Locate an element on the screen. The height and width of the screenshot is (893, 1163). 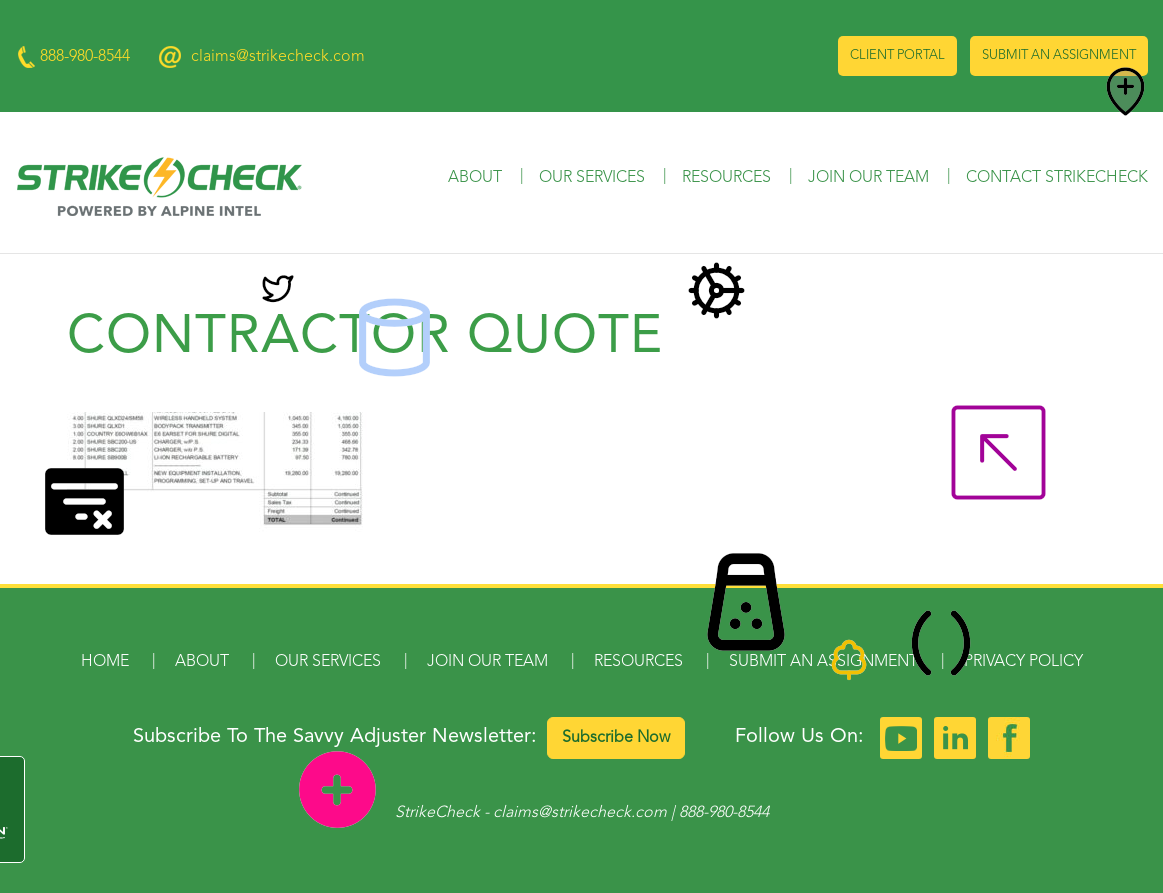
represents a database or data storage is located at coordinates (394, 337).